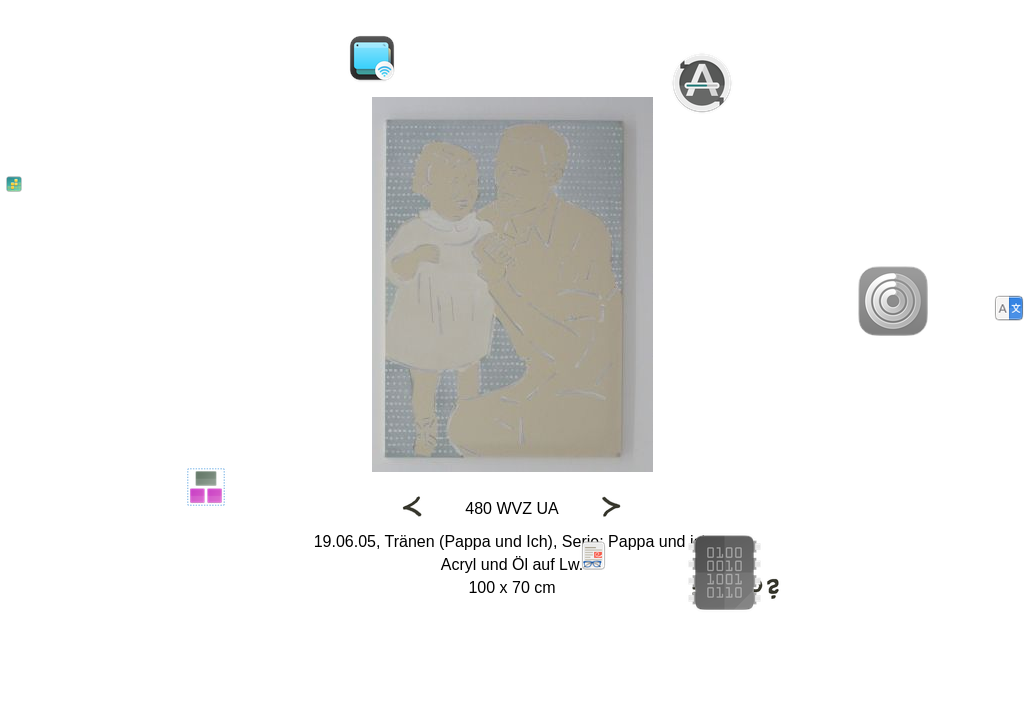 The image size is (1024, 720). What do you see at coordinates (1009, 308) in the screenshot?
I see `access language and translation settings` at bounding box center [1009, 308].